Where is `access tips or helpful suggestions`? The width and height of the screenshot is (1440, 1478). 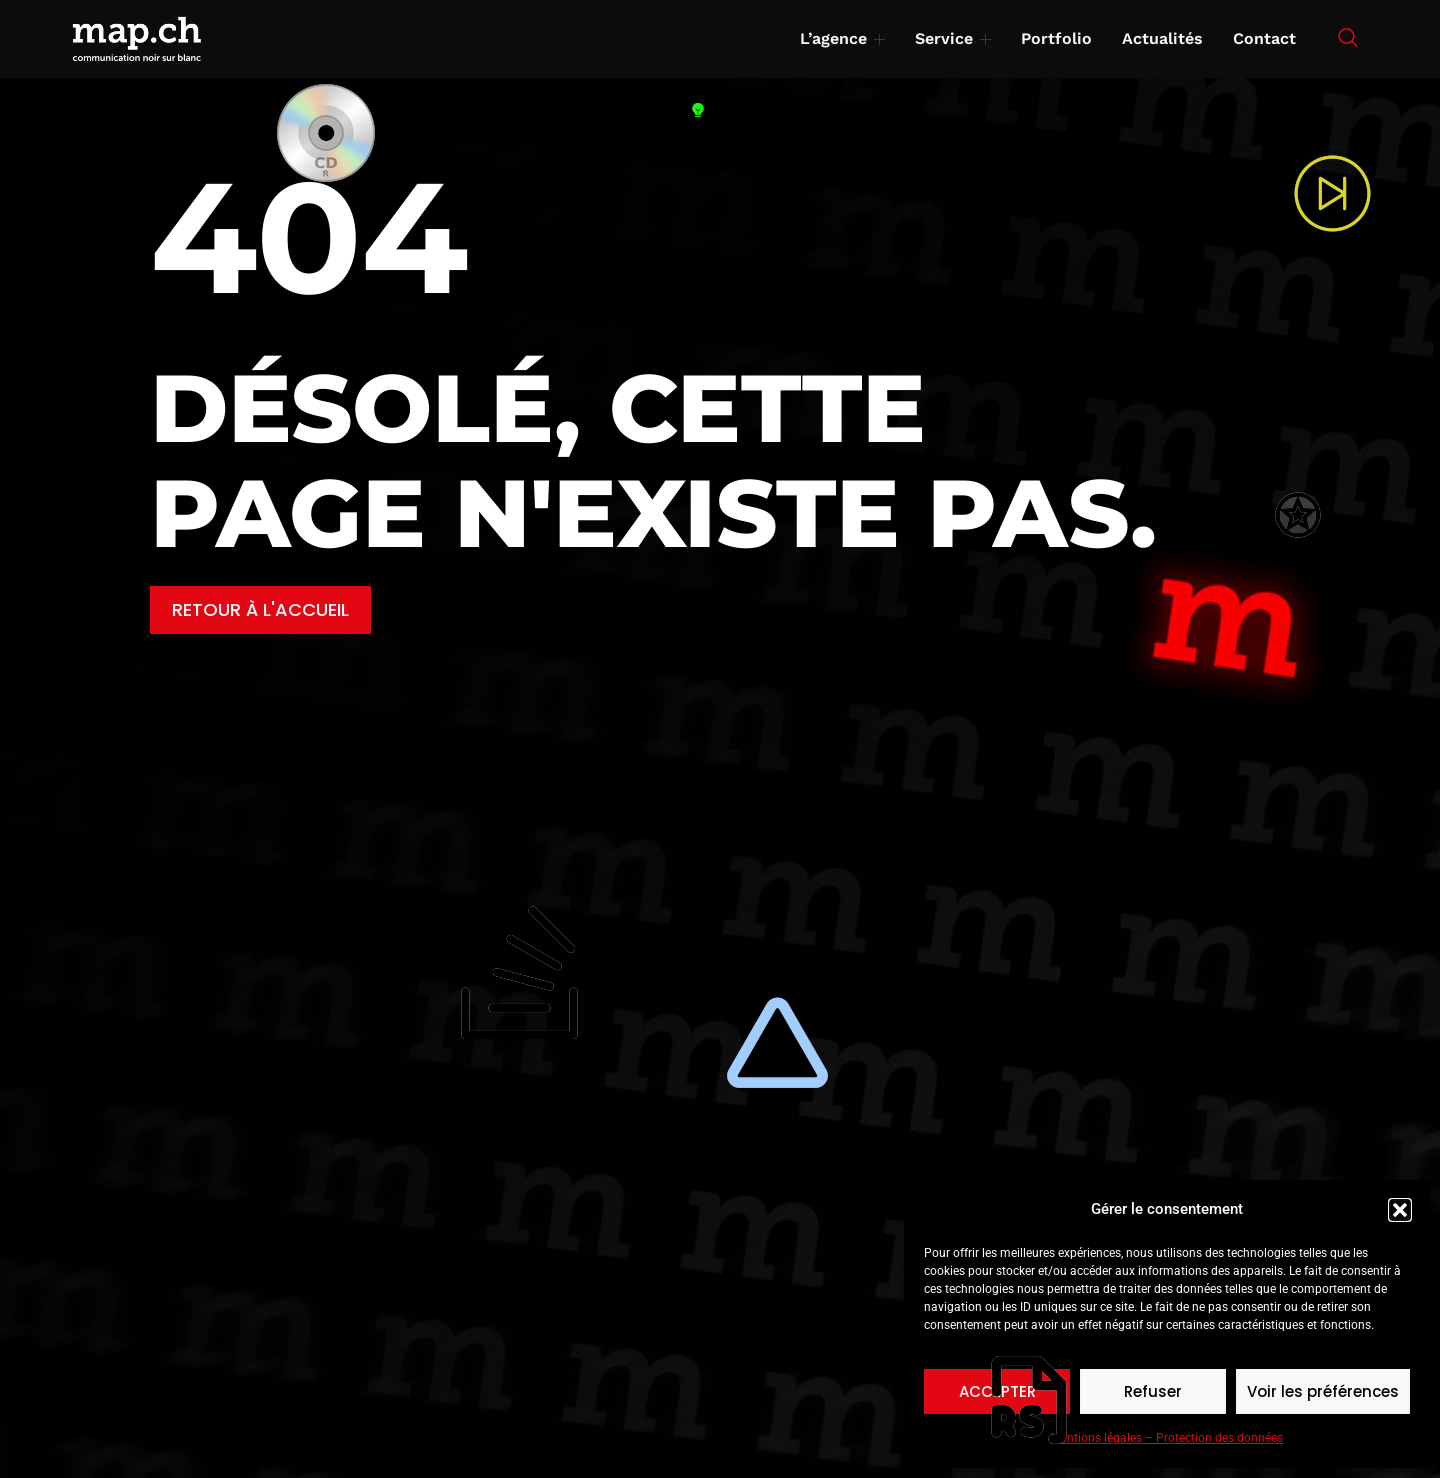
access tips or helpful suggestions is located at coordinates (698, 110).